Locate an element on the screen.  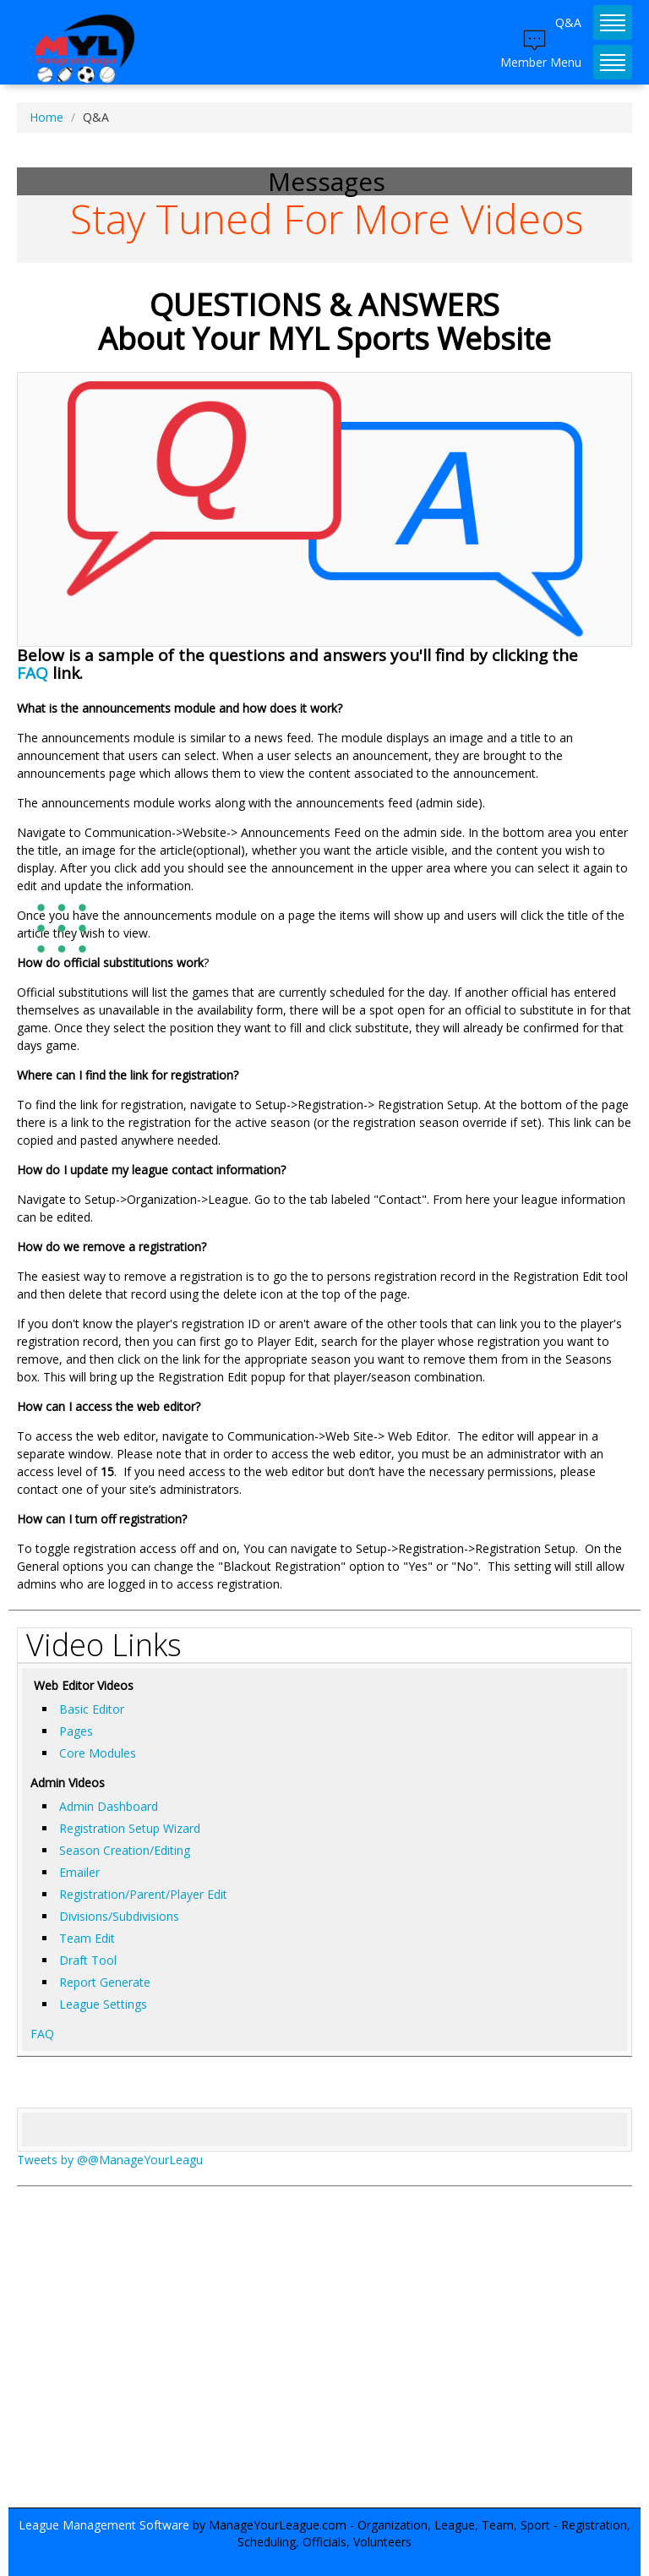
open chat or messaging is located at coordinates (534, 39).